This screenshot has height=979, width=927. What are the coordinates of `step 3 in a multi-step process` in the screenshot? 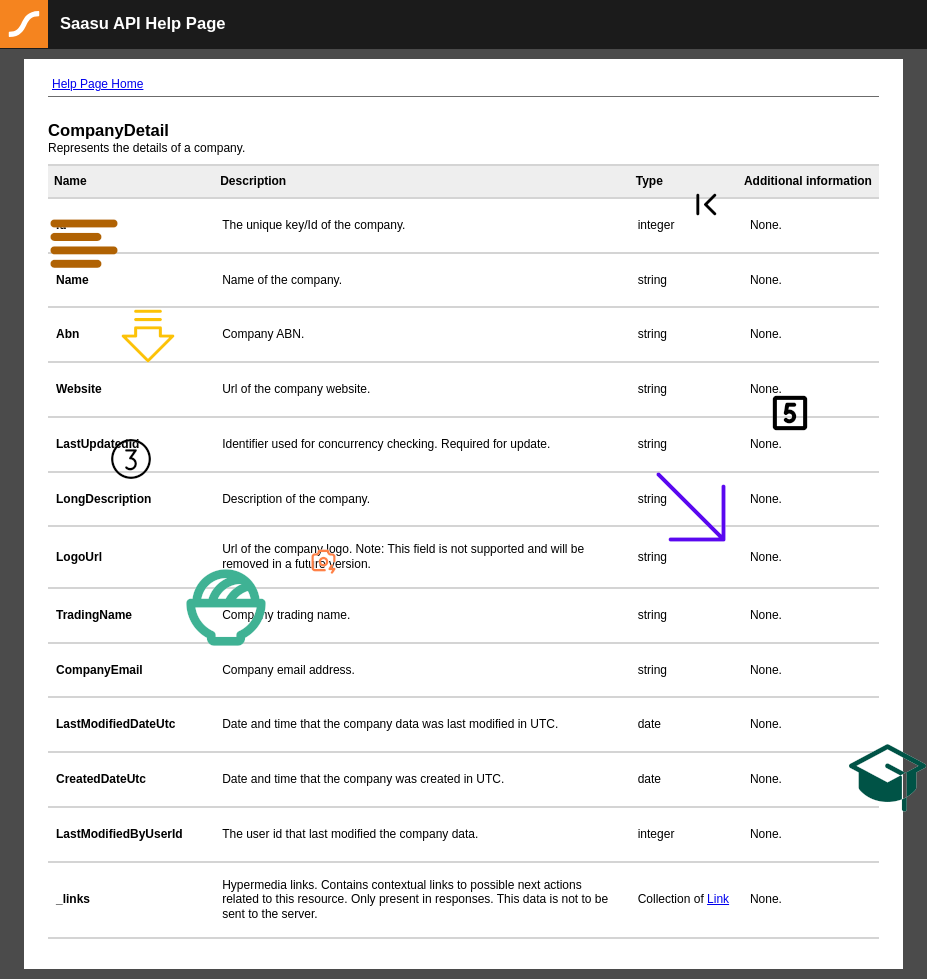 It's located at (131, 459).